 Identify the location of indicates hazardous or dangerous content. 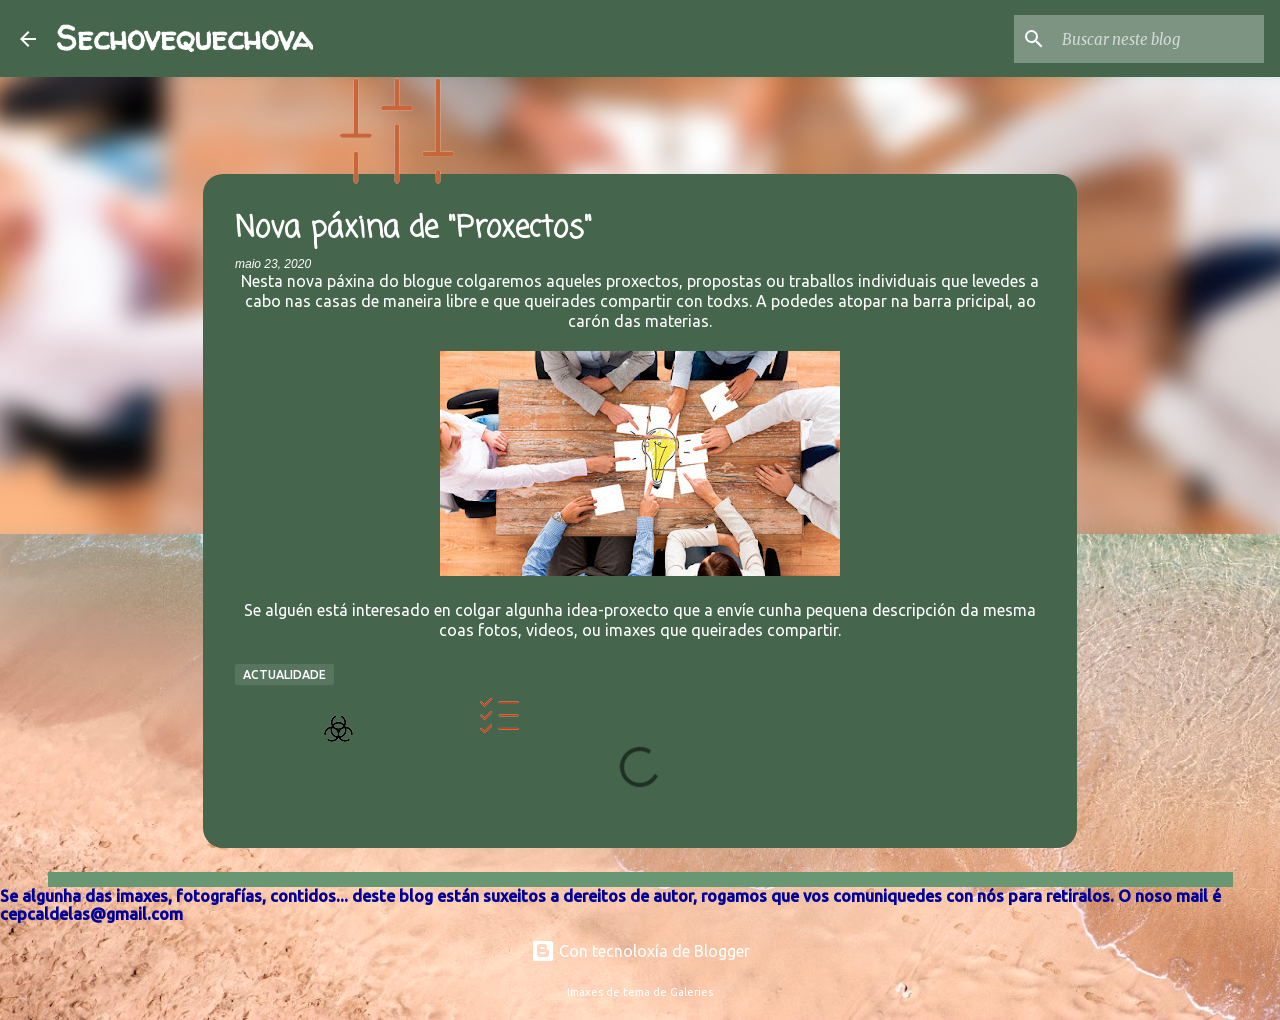
(338, 729).